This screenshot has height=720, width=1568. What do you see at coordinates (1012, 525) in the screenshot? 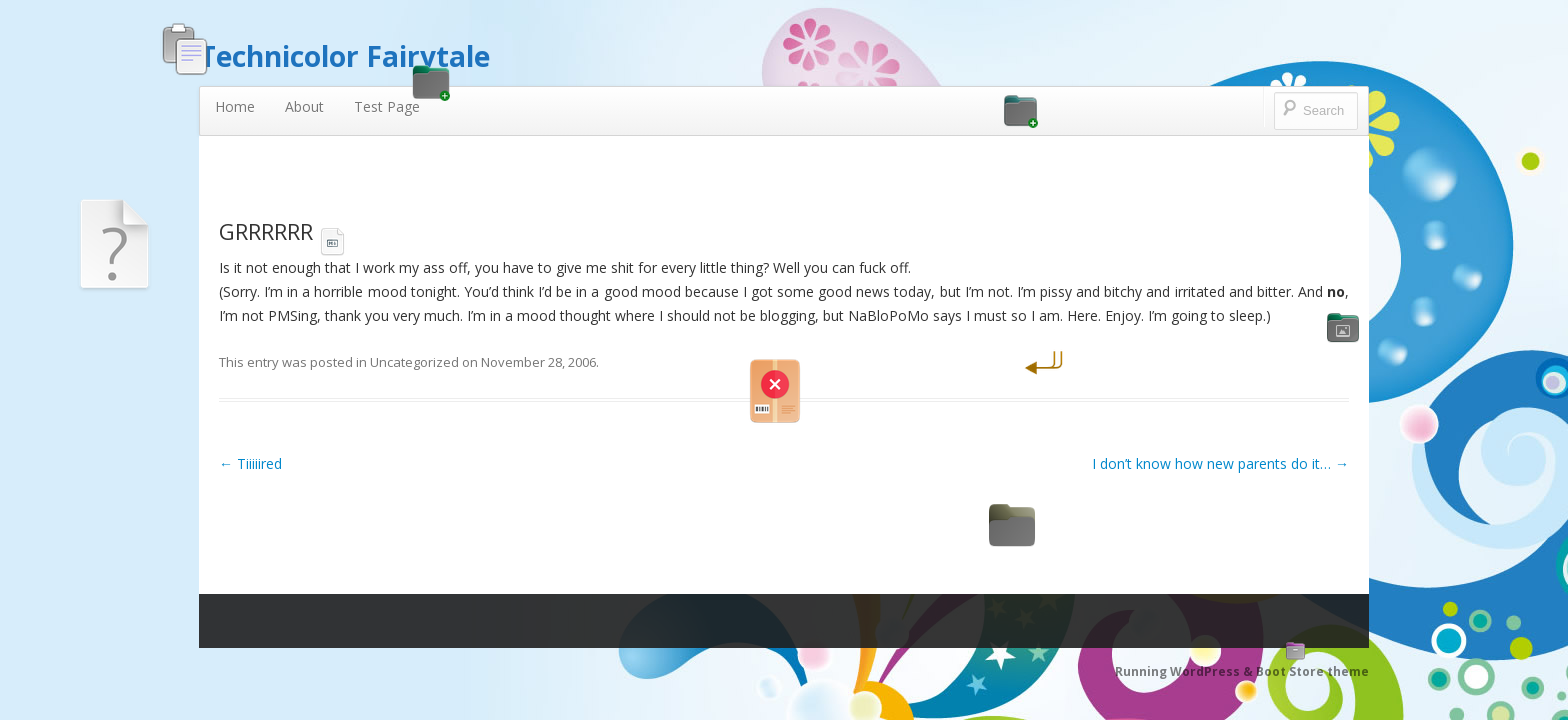
I see `indicates a valid drop target for dragging files` at bounding box center [1012, 525].